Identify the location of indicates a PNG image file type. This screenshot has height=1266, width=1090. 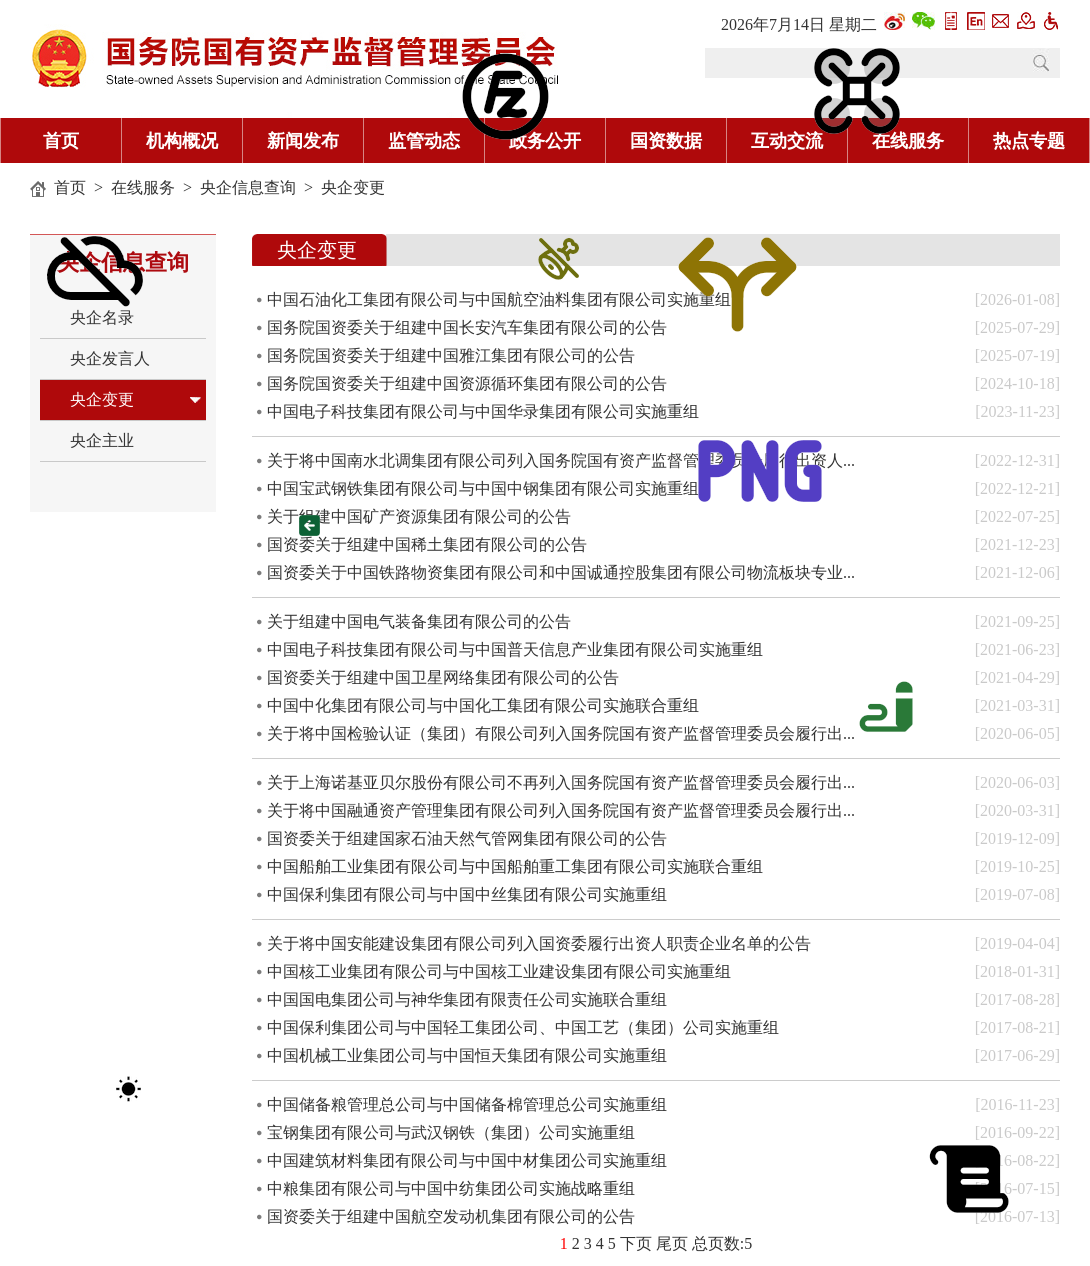
(760, 471).